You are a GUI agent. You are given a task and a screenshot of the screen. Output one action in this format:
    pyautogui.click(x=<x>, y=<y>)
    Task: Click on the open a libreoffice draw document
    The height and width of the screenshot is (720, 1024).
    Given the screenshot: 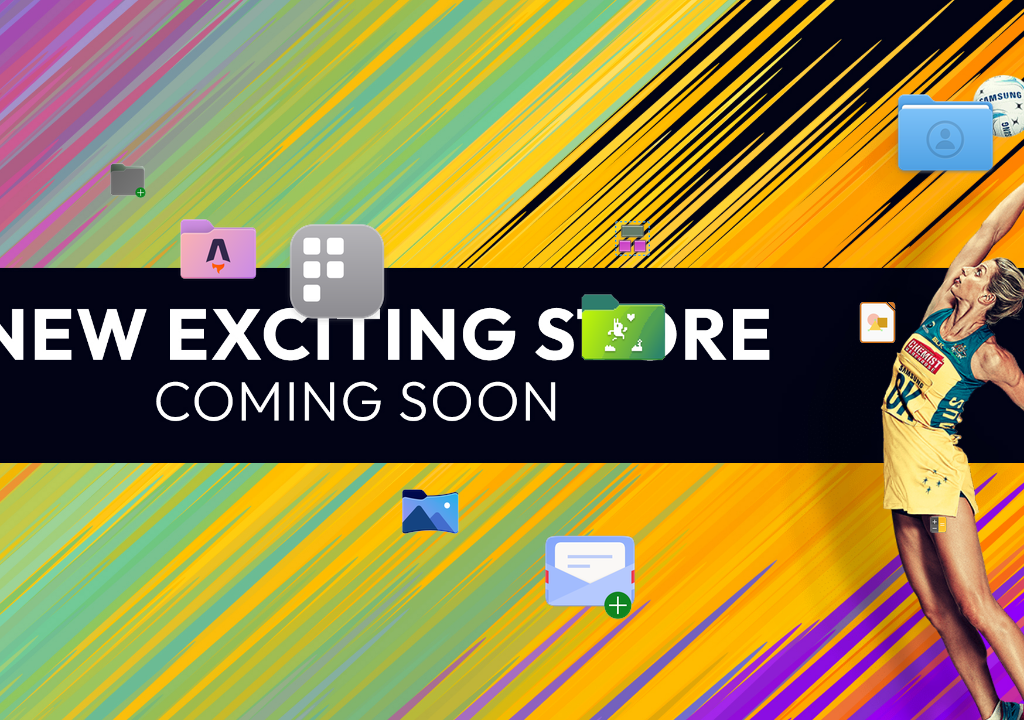 What is the action you would take?
    pyautogui.click(x=877, y=322)
    